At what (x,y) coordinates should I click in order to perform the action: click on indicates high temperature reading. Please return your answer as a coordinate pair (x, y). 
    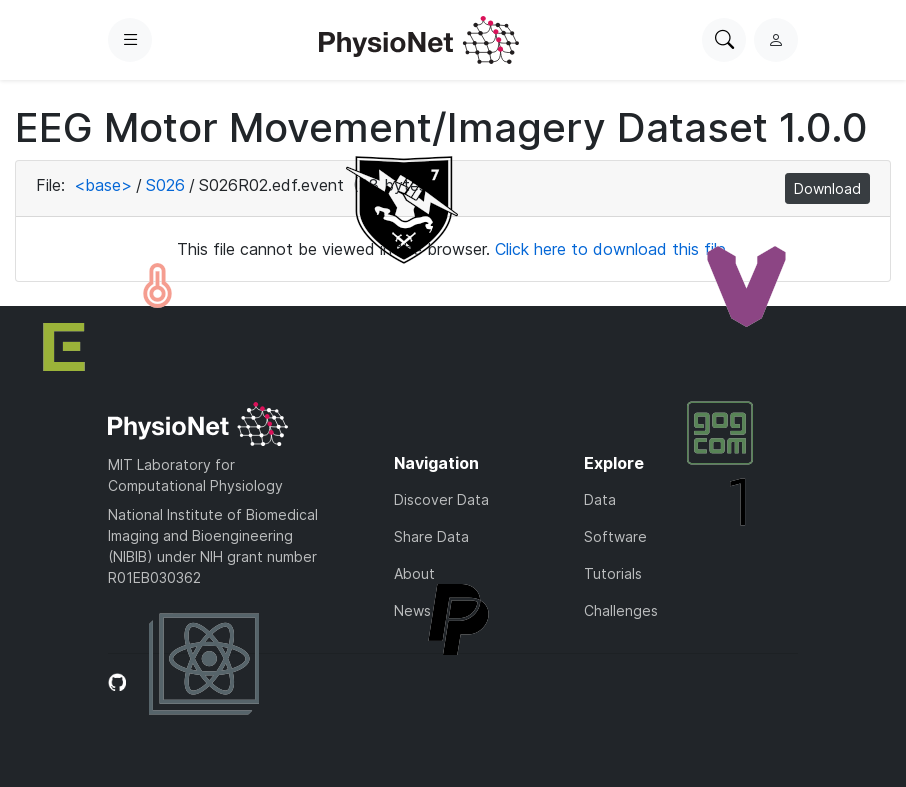
    Looking at the image, I should click on (157, 285).